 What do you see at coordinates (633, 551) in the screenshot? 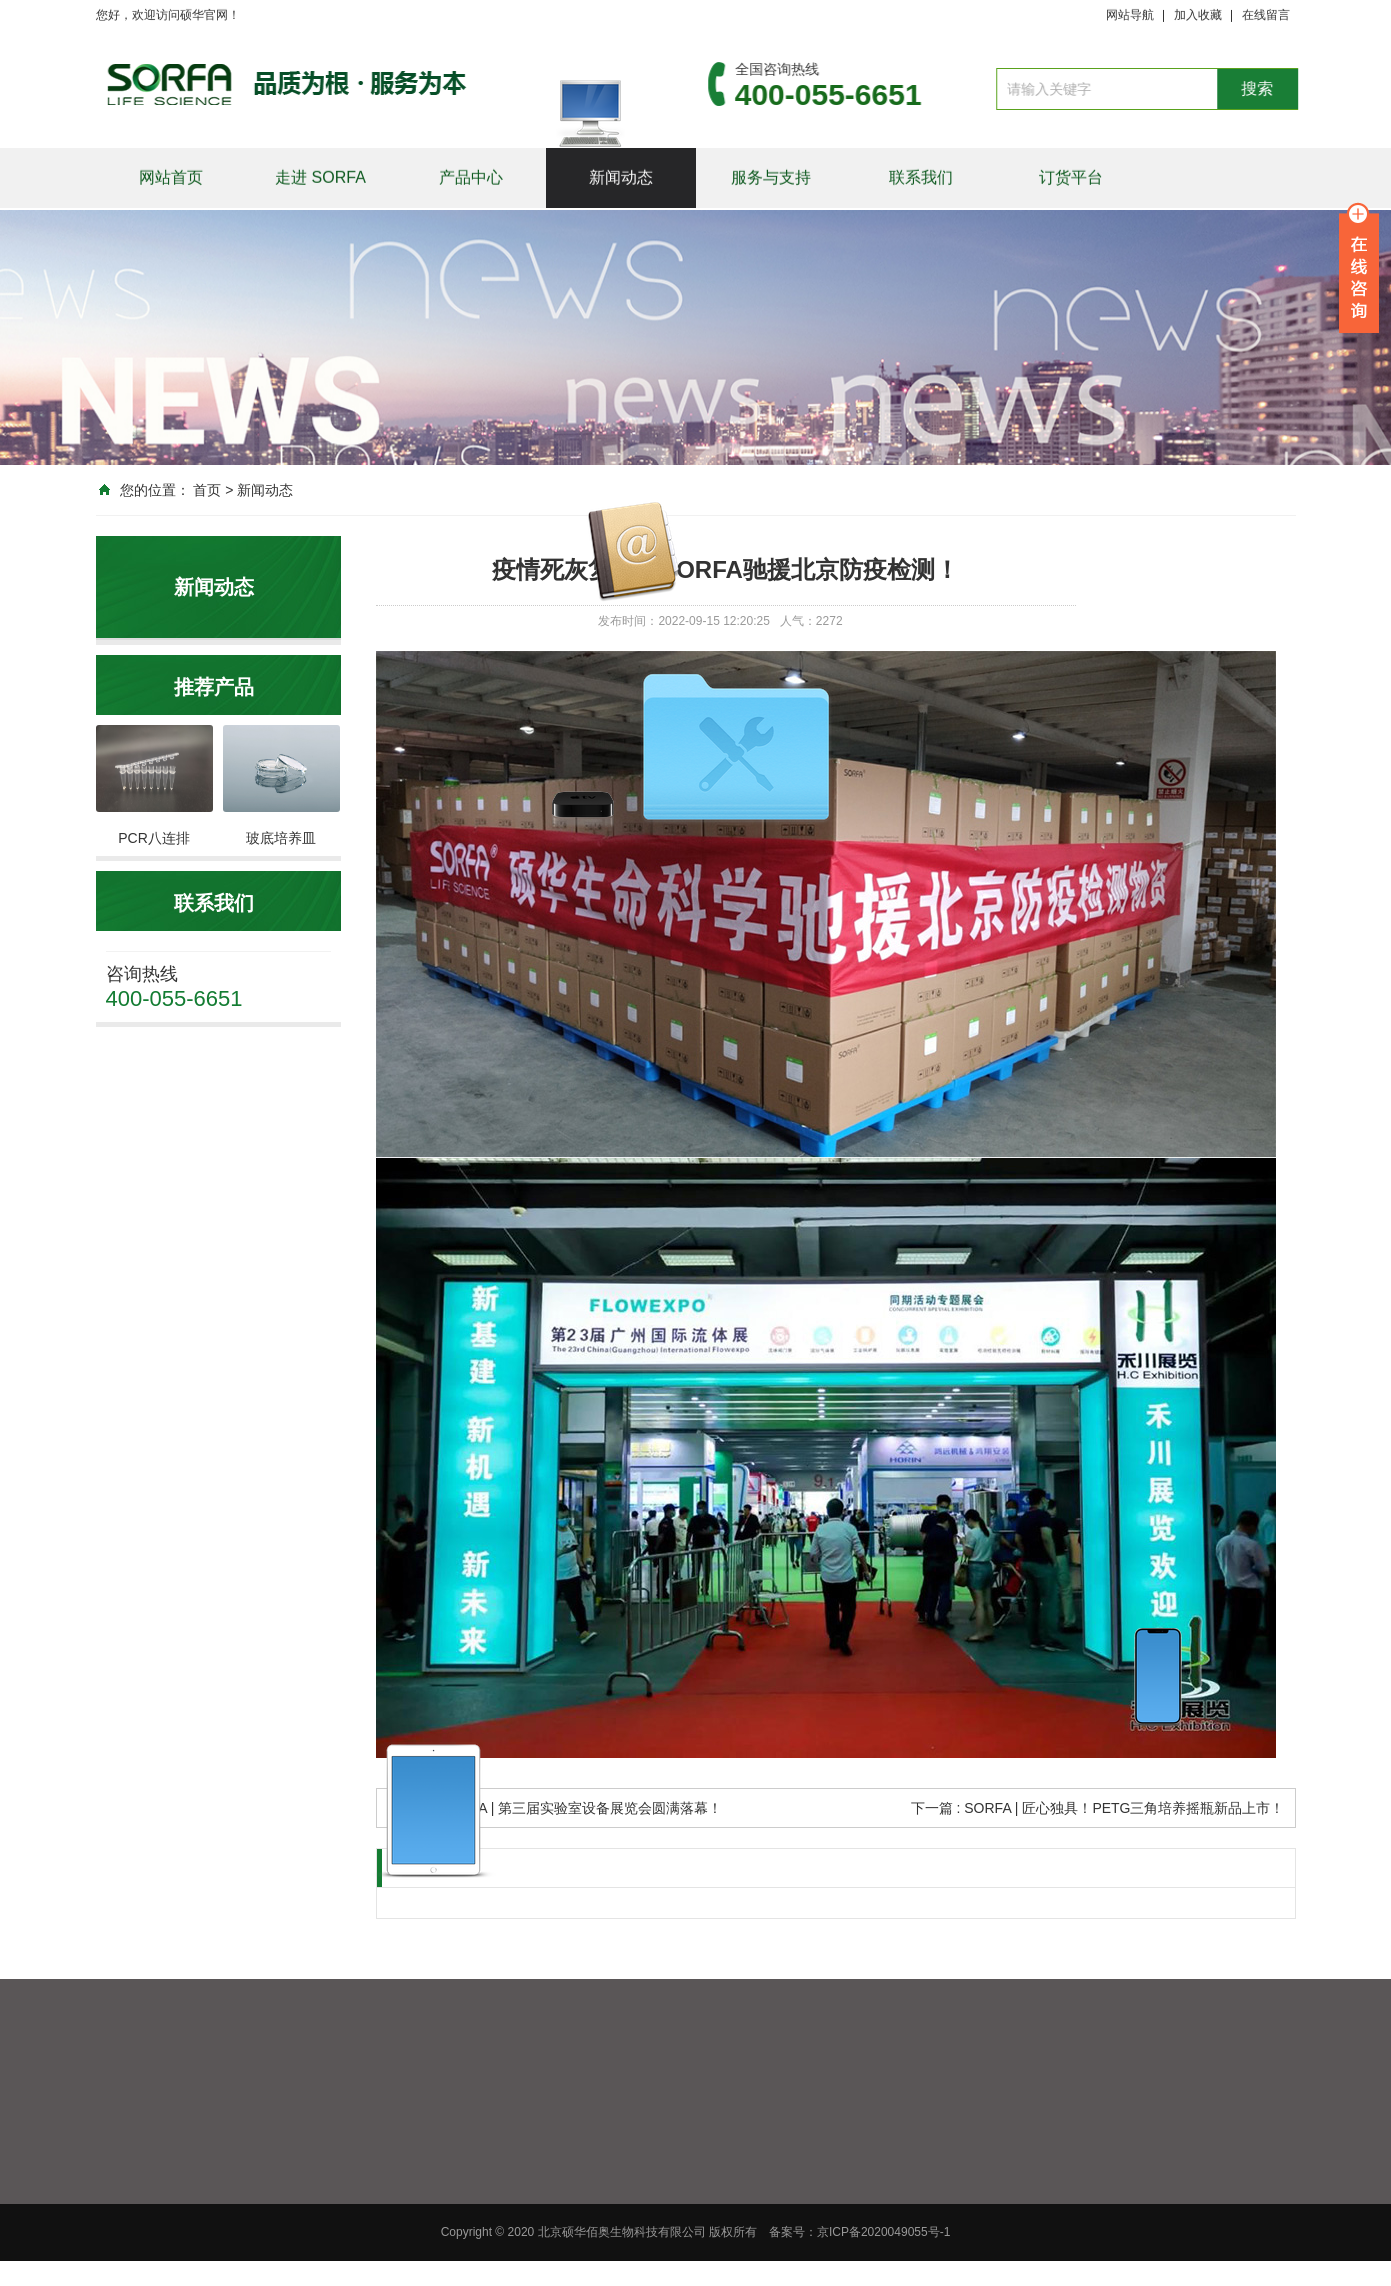
I see `open contacts or address book` at bounding box center [633, 551].